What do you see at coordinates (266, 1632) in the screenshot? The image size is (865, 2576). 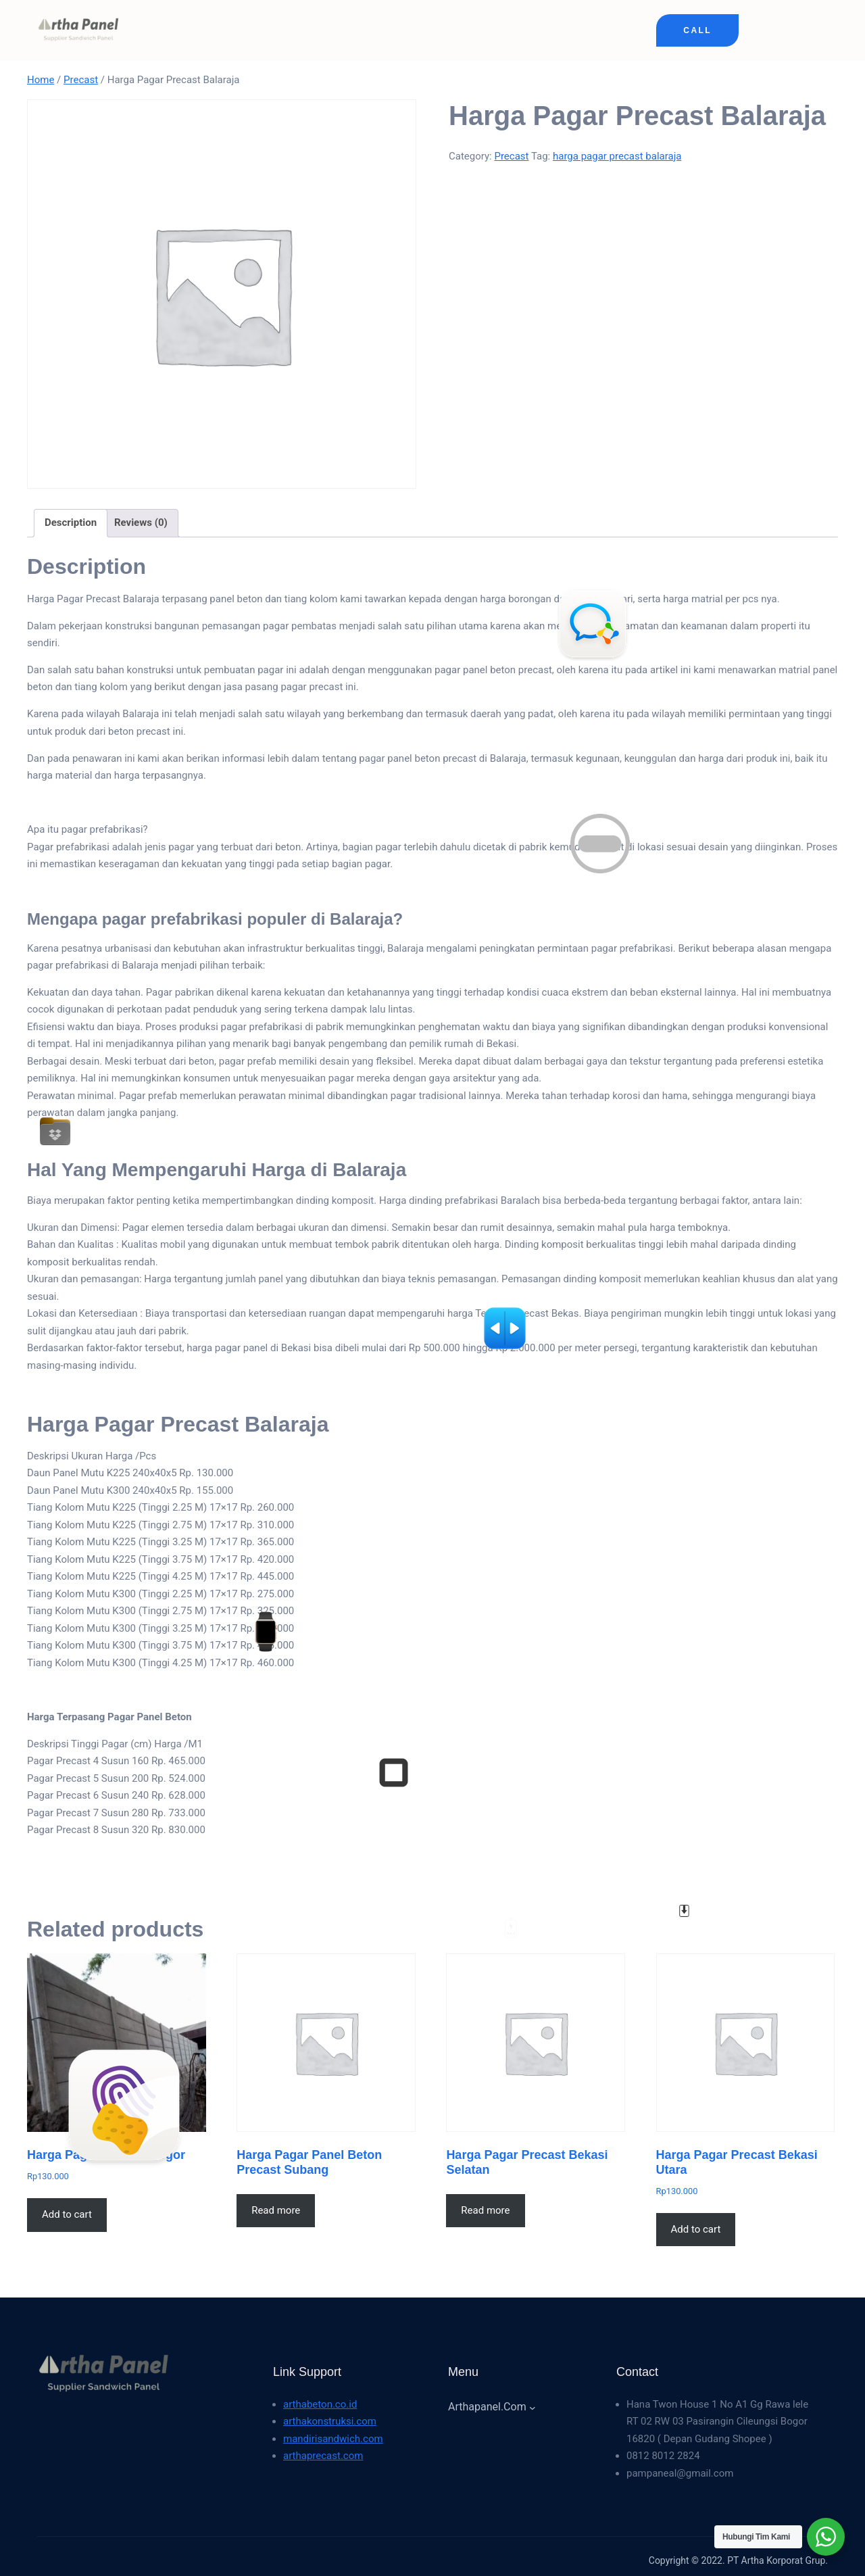 I see `apple watch series 3 device identifier` at bounding box center [266, 1632].